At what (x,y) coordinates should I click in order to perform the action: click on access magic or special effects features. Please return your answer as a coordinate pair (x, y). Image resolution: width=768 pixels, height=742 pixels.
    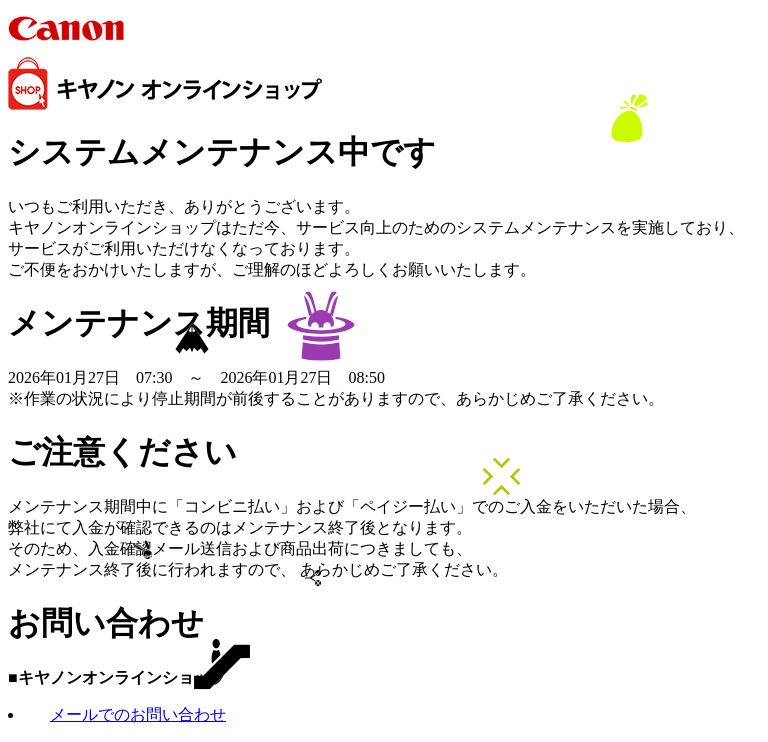
    Looking at the image, I should click on (321, 326).